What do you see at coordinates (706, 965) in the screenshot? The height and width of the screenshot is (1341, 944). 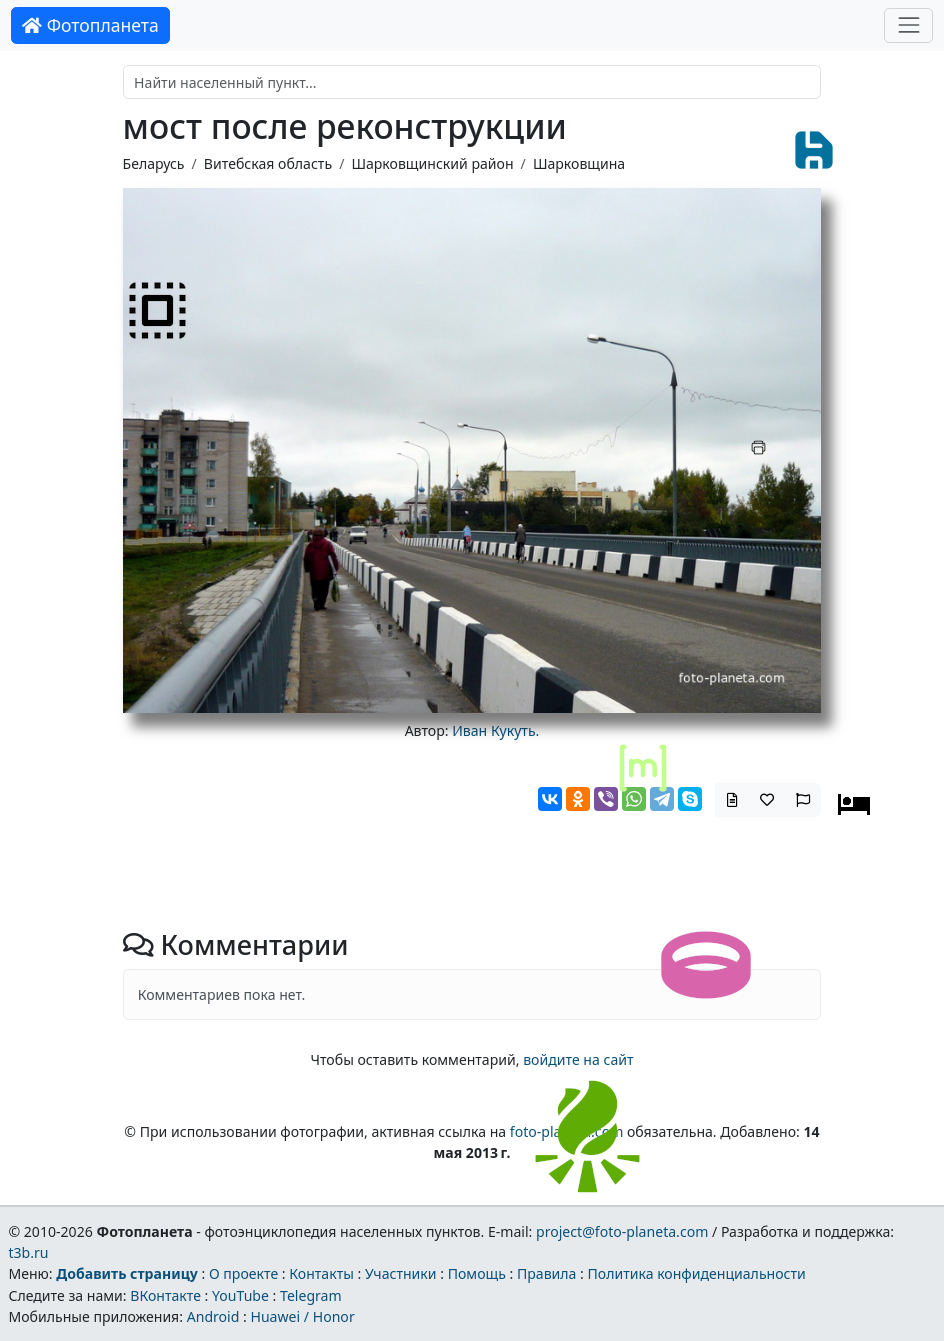 I see `indicates a ring or jewelry item` at bounding box center [706, 965].